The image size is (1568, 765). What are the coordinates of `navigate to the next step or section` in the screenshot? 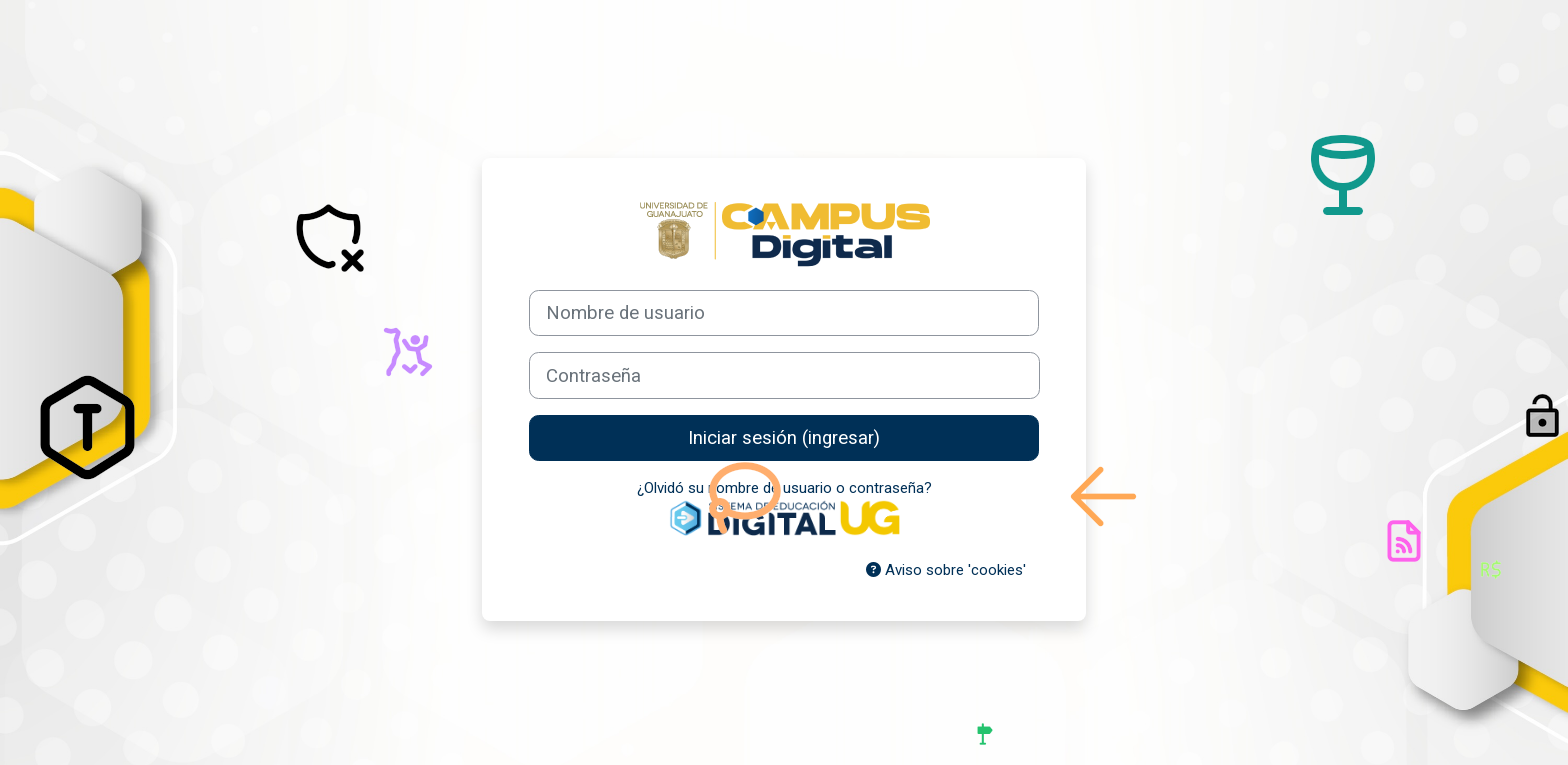 It's located at (985, 734).